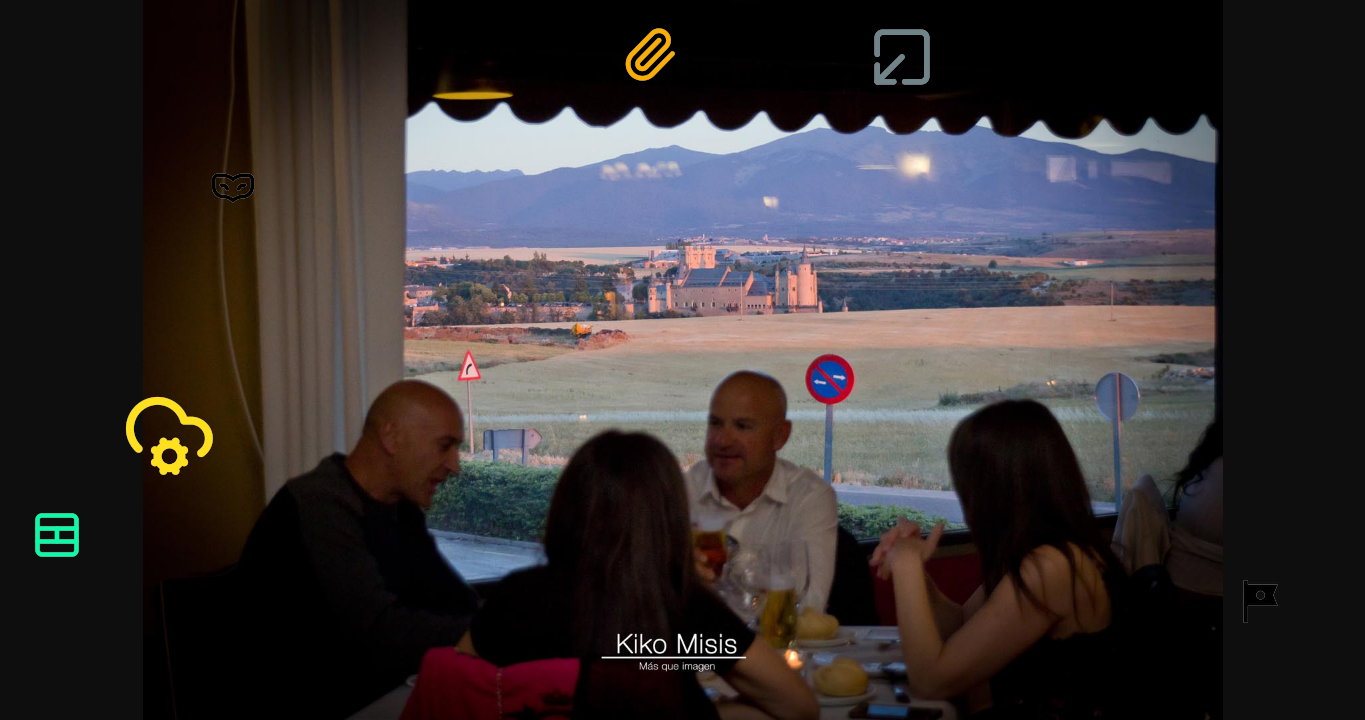  What do you see at coordinates (57, 535) in the screenshot?
I see `split table cells` at bounding box center [57, 535].